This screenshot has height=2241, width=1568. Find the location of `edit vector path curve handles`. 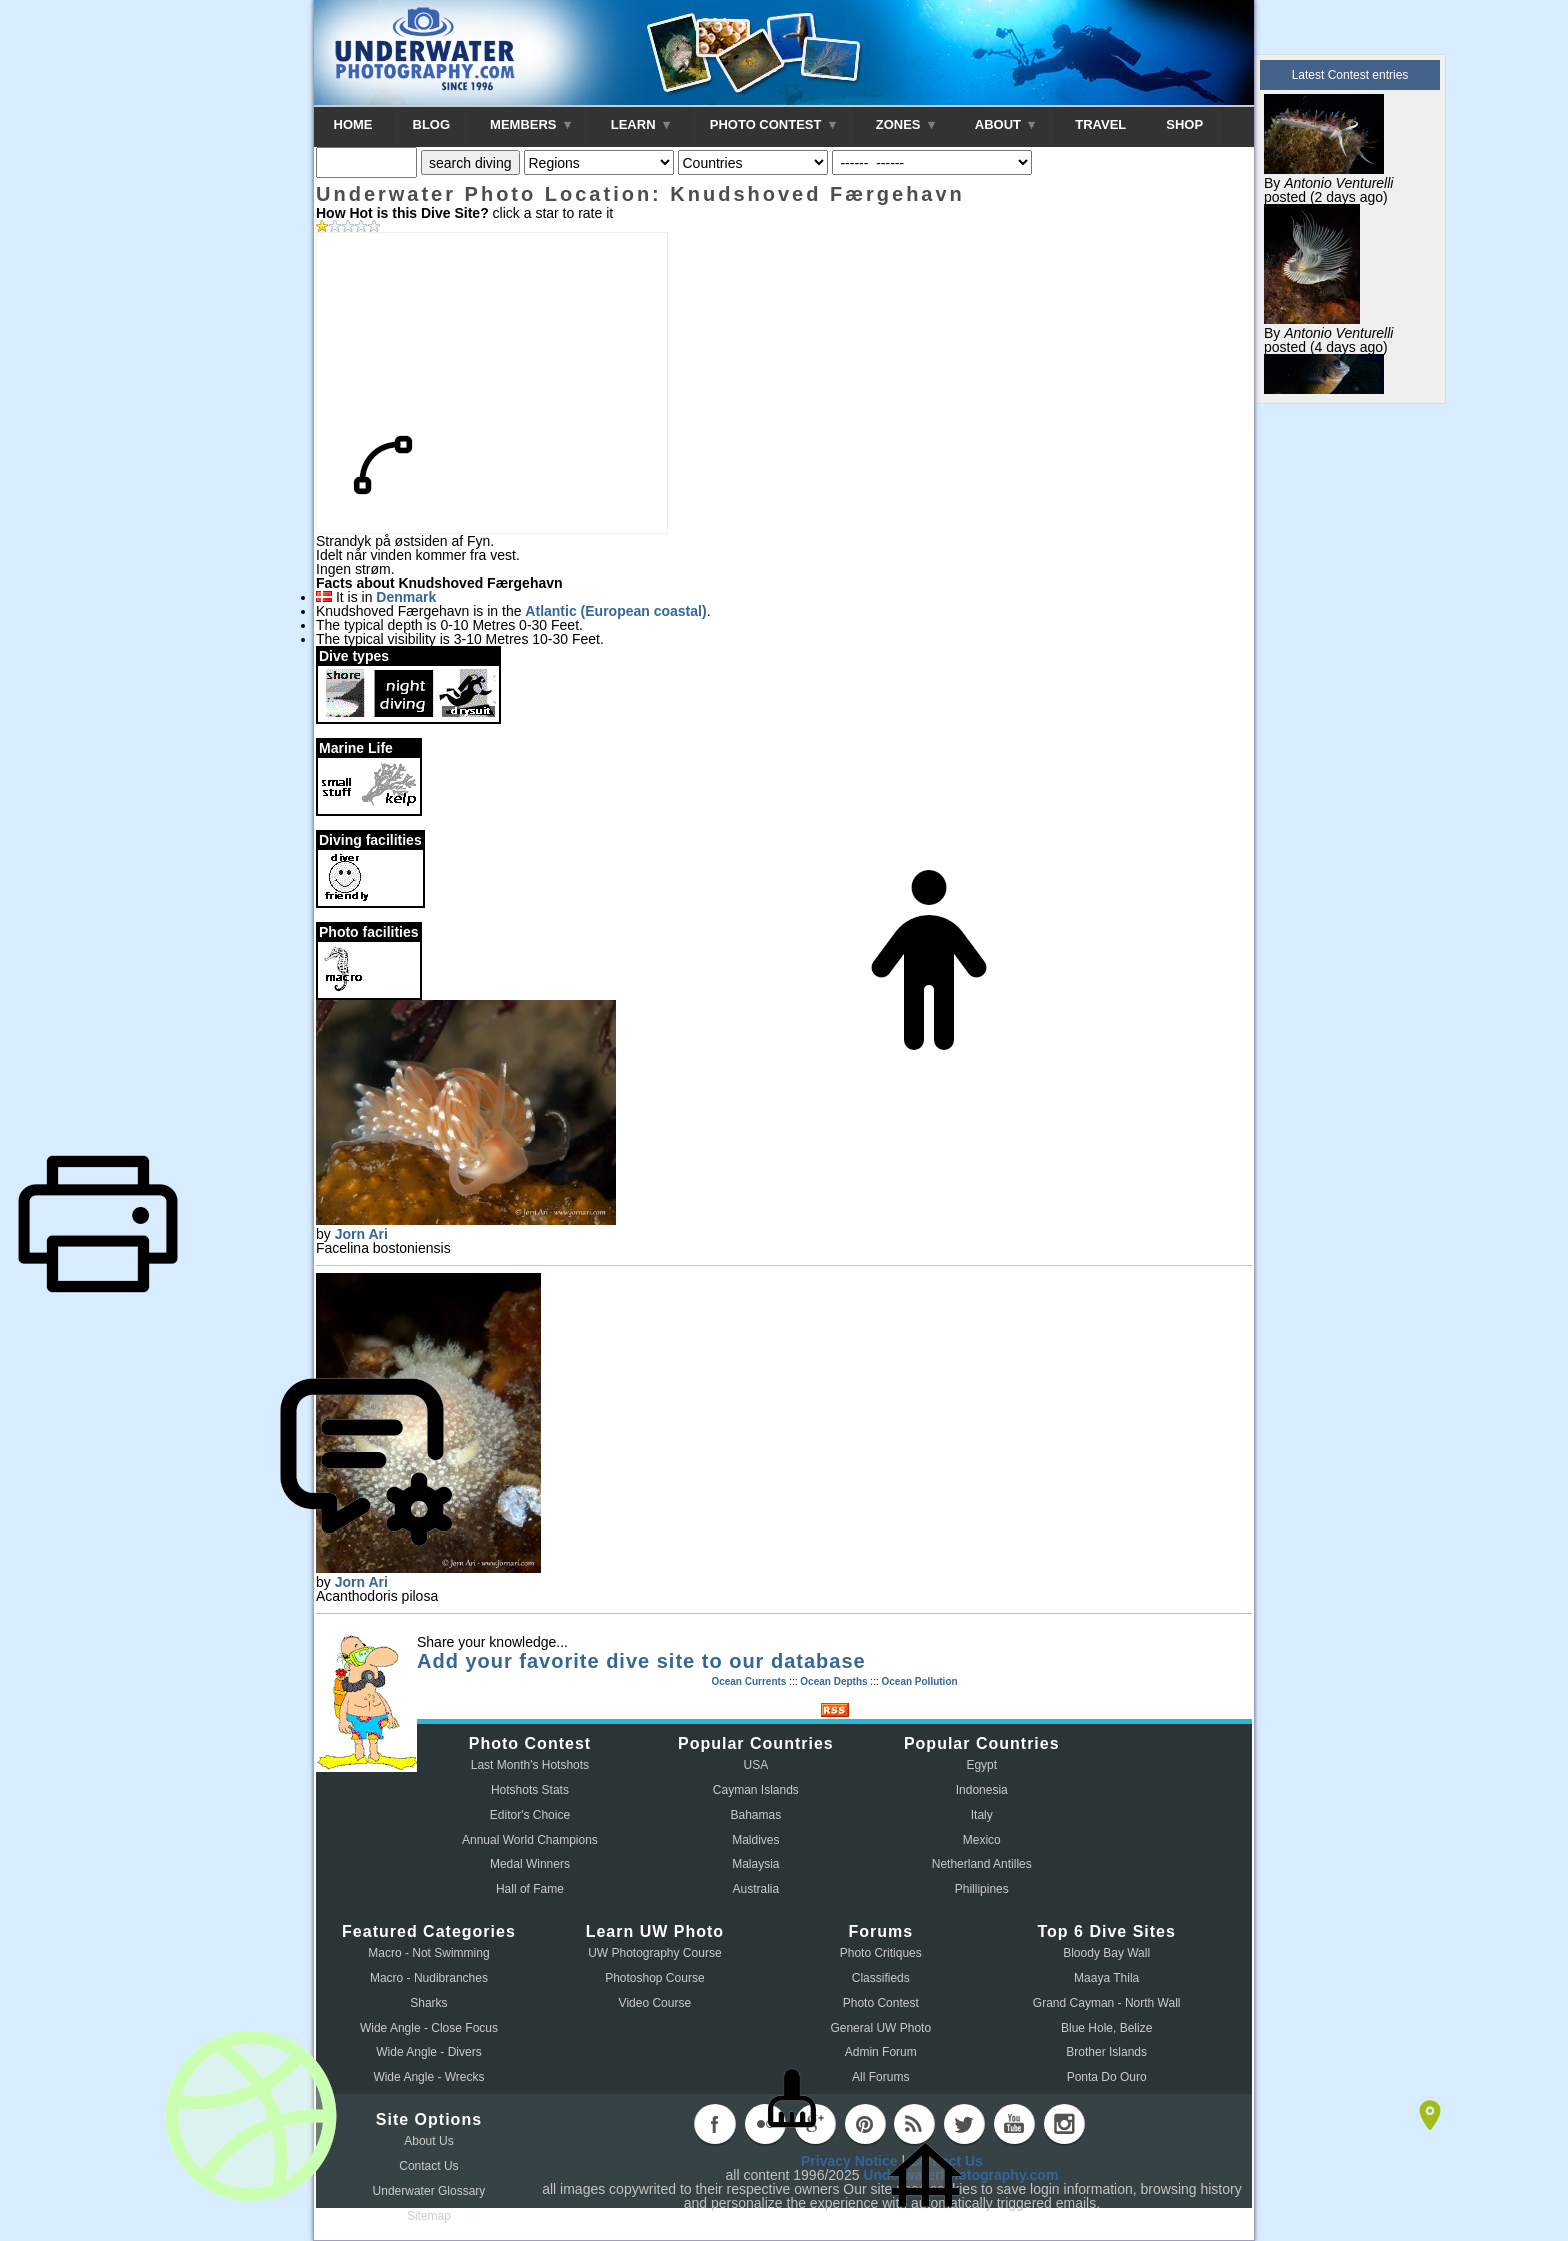

edit vector path curve handles is located at coordinates (383, 465).